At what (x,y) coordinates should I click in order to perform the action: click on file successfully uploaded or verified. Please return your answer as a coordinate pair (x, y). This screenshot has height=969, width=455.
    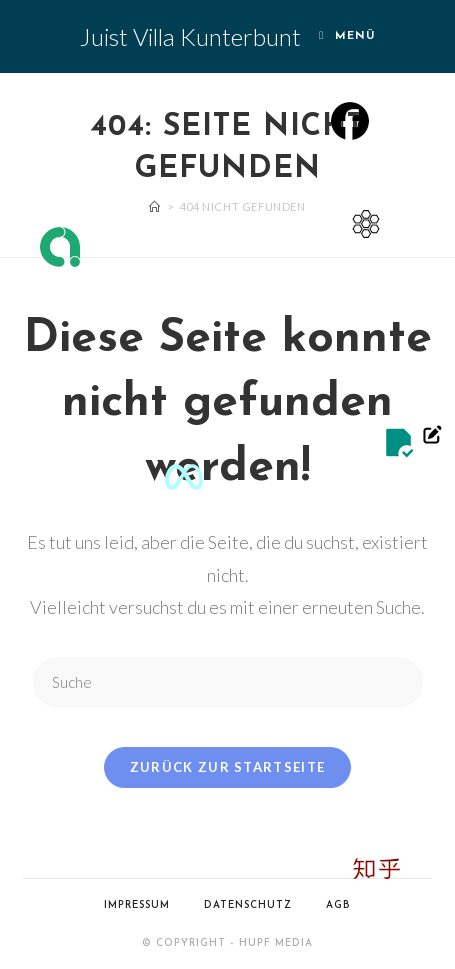
    Looking at the image, I should click on (398, 442).